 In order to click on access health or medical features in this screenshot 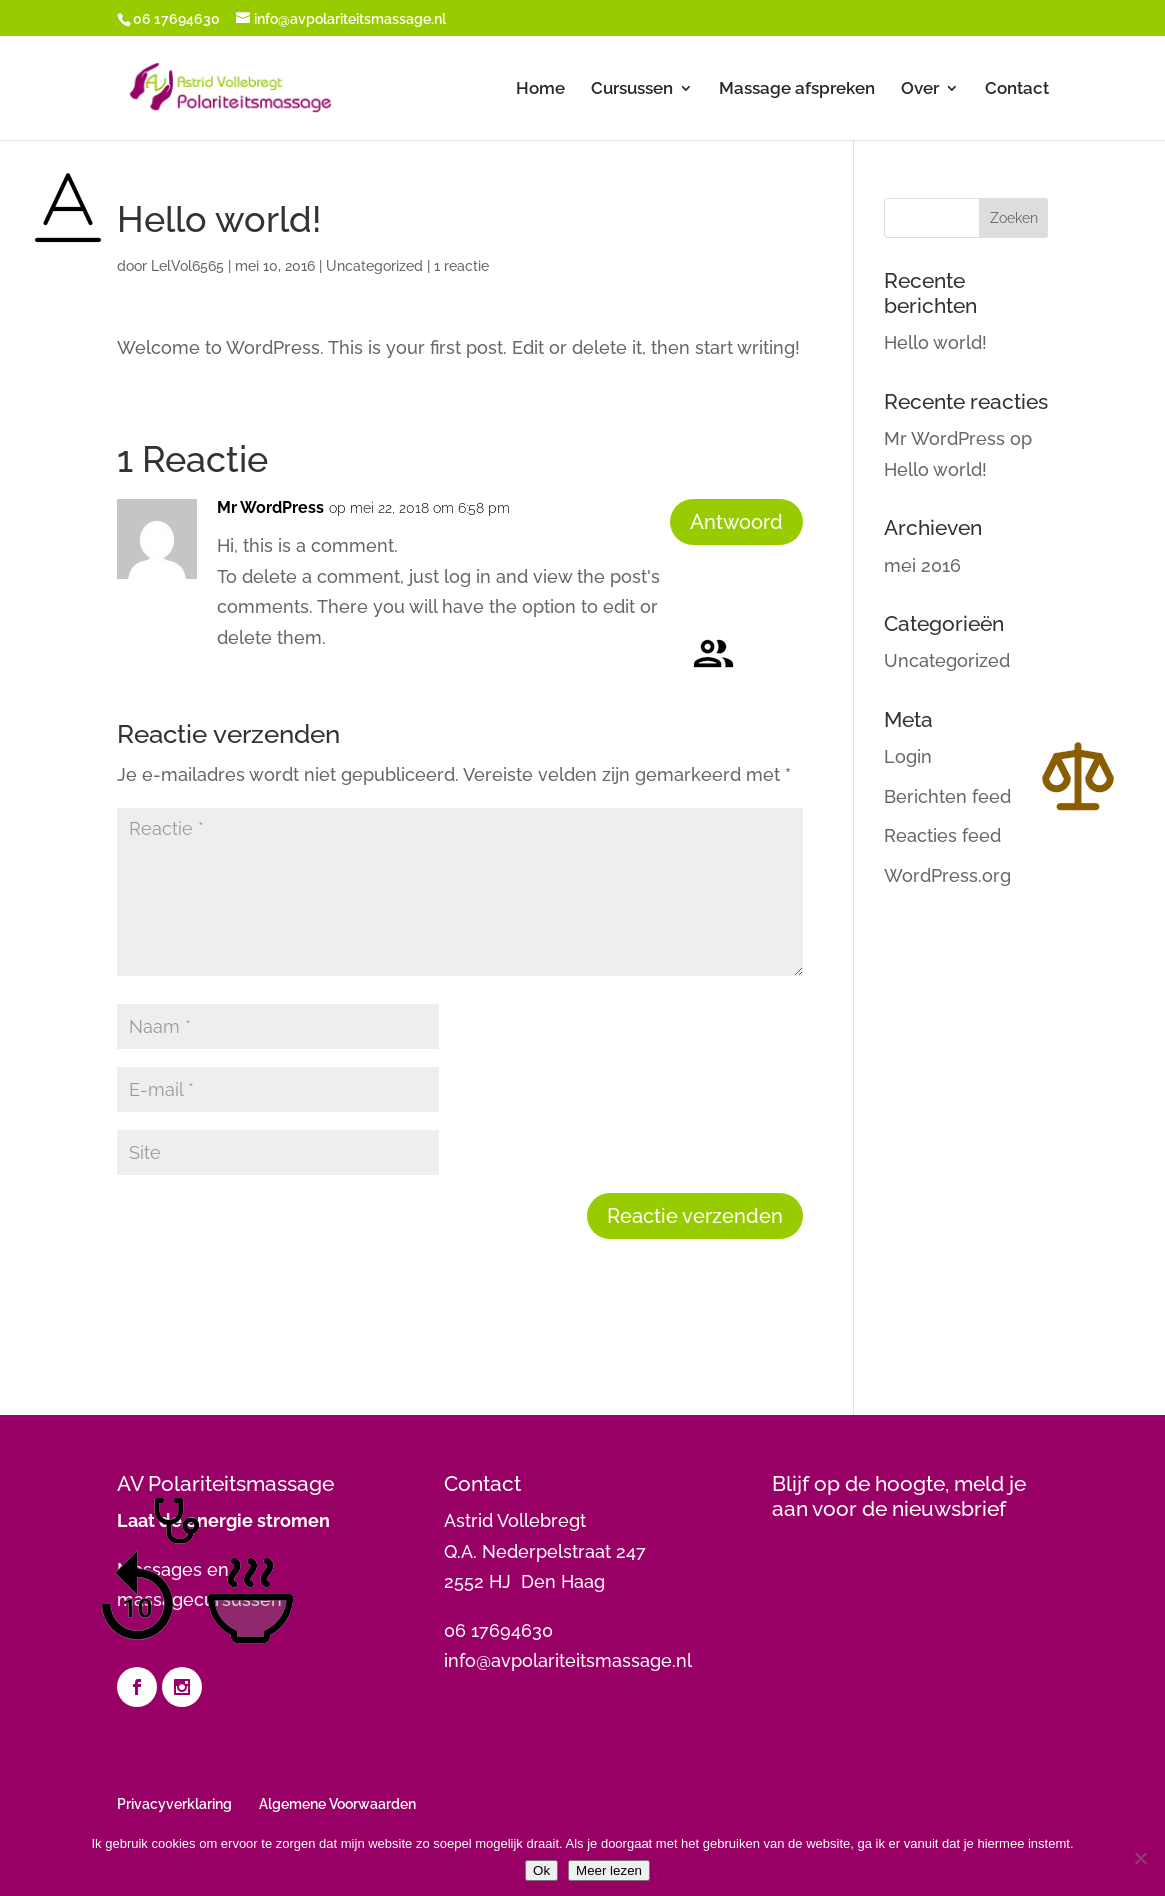, I will do `click(174, 1519)`.